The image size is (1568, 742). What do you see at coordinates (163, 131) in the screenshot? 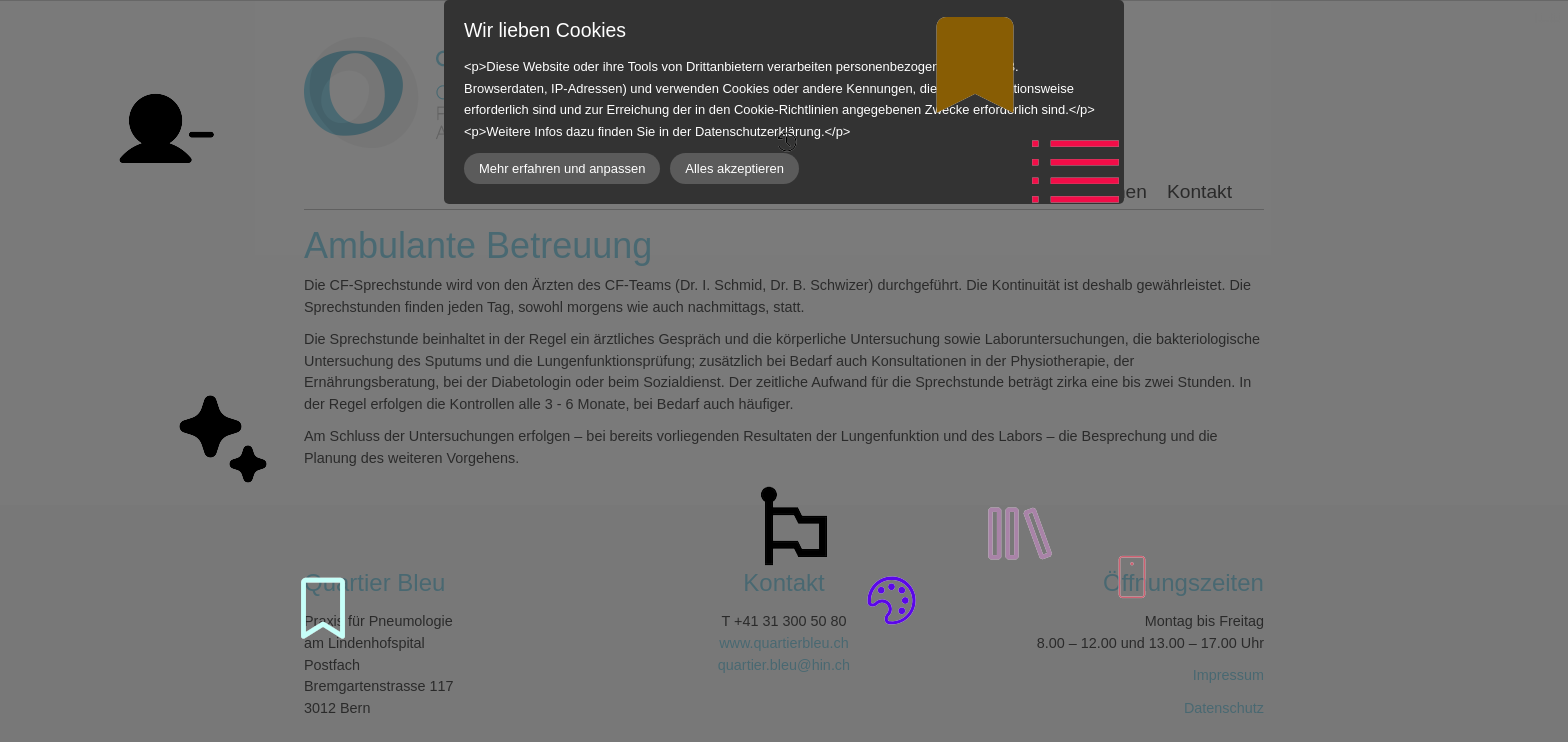
I see `remove a user or contact` at bounding box center [163, 131].